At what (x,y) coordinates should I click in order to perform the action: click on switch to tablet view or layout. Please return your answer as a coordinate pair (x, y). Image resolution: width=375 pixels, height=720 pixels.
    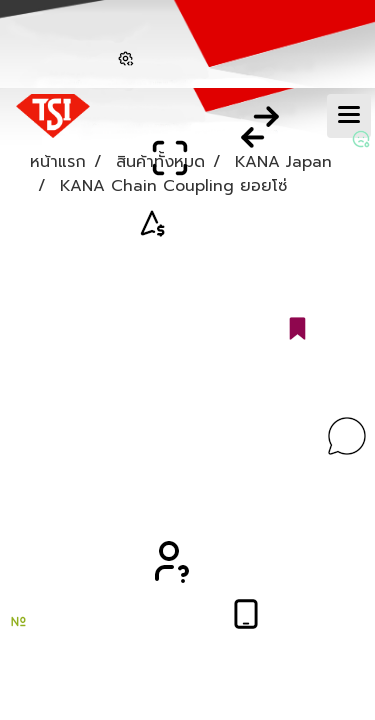
    Looking at the image, I should click on (246, 614).